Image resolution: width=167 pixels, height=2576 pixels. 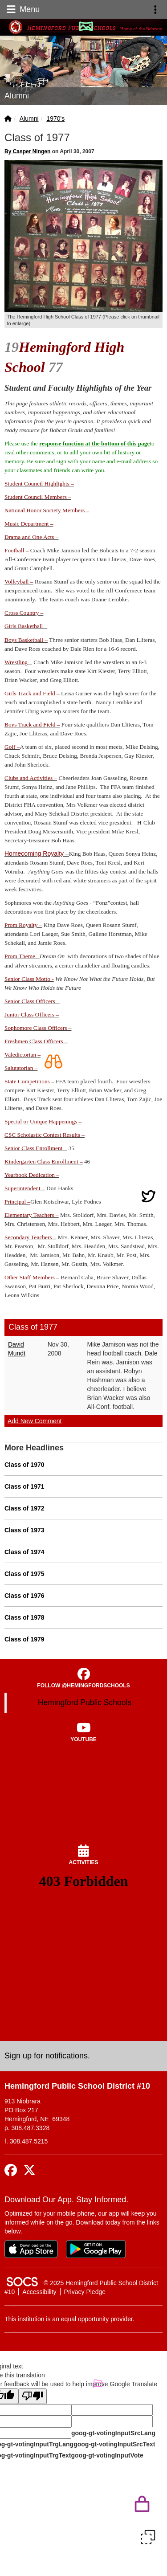 What do you see at coordinates (142, 2505) in the screenshot?
I see `lock or secure this item` at bounding box center [142, 2505].